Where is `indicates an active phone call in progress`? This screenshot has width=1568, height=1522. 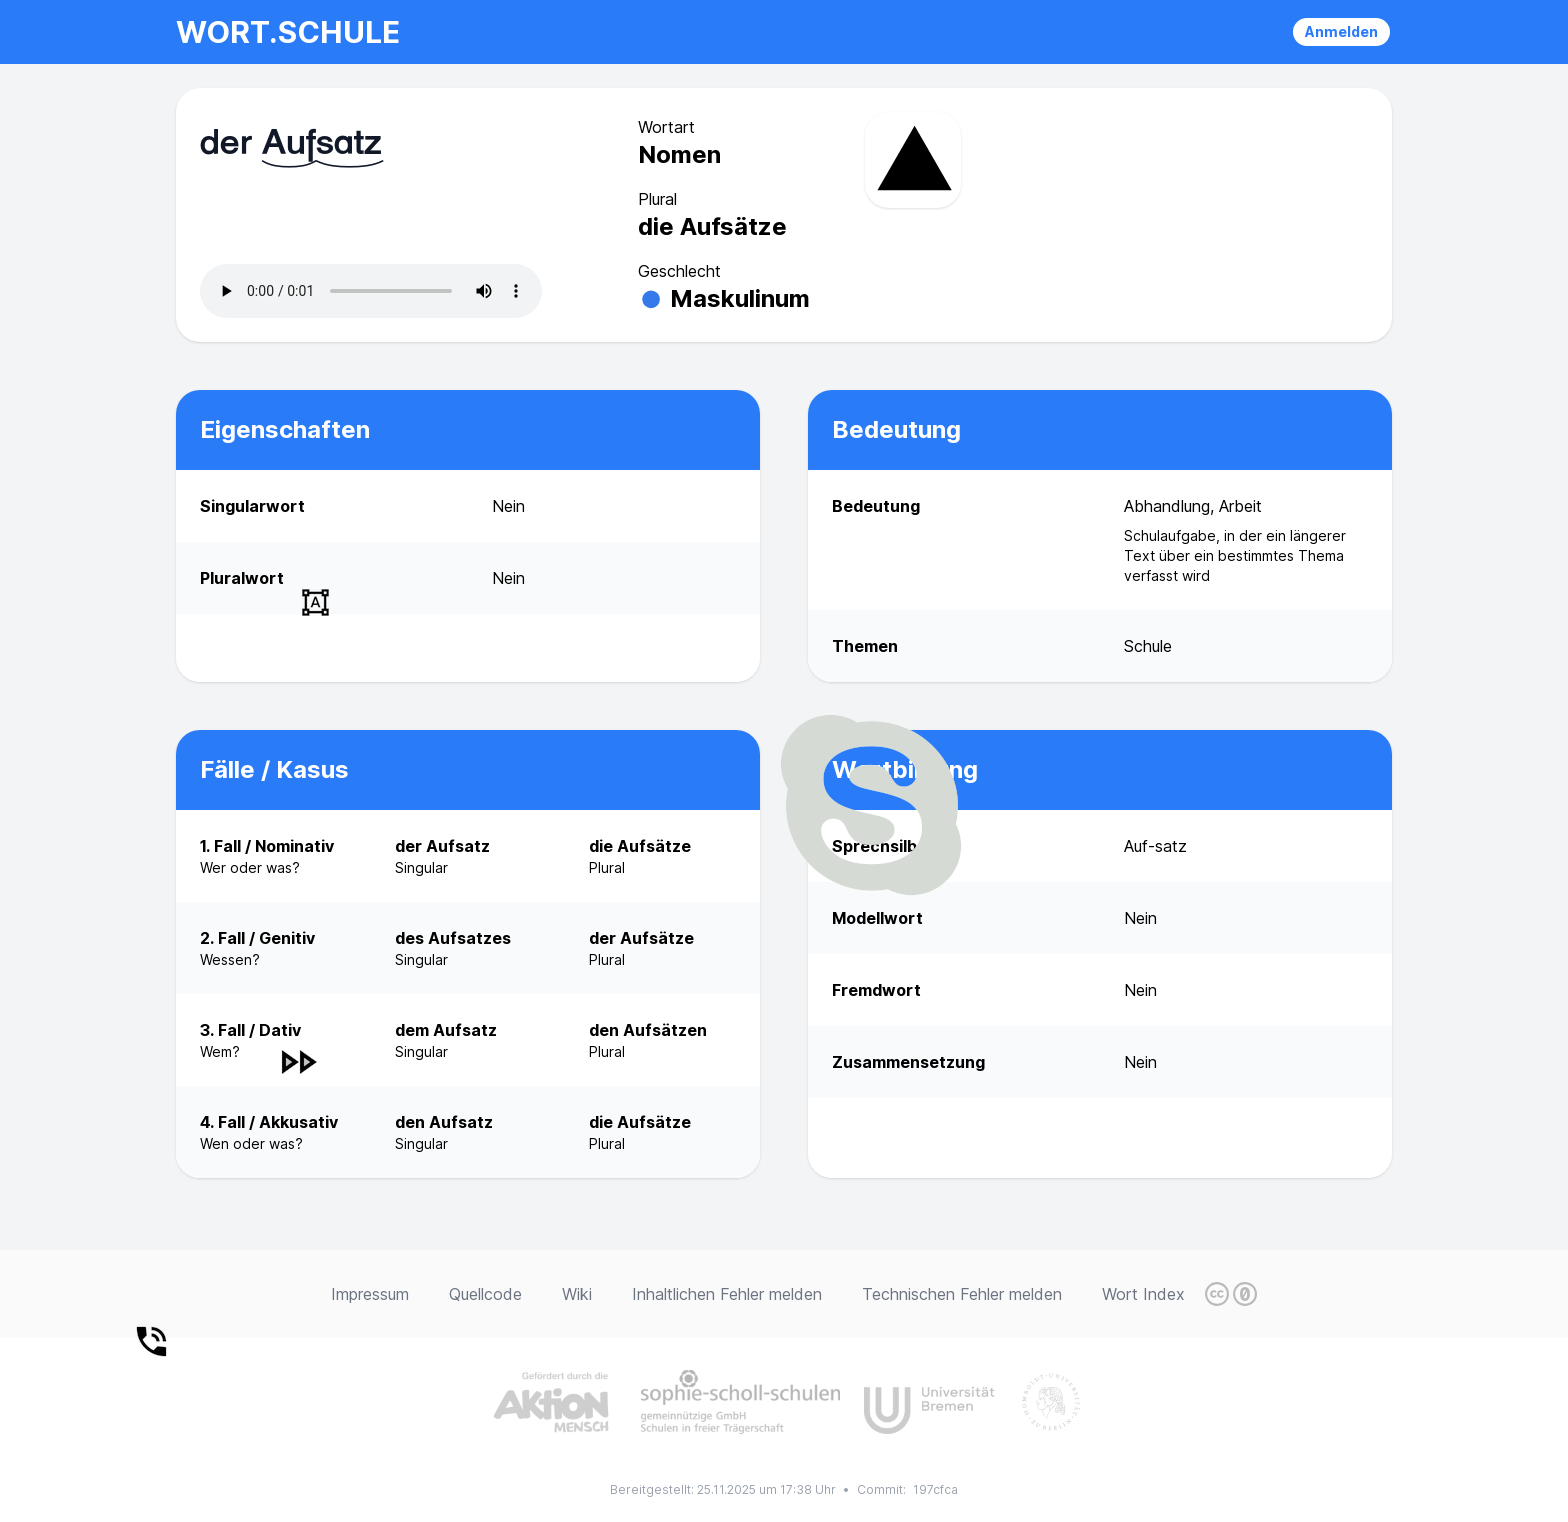 indicates an active phone call in progress is located at coordinates (151, 1341).